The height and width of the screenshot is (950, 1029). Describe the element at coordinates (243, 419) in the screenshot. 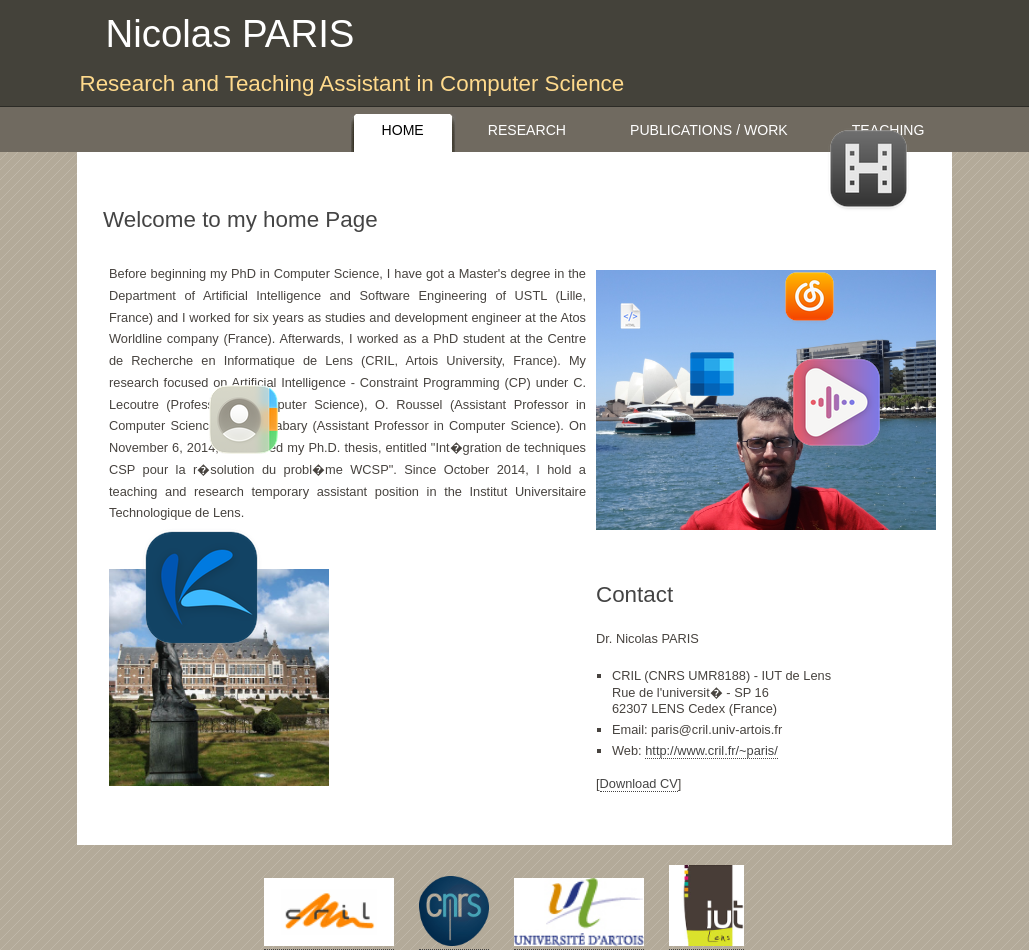

I see `open the contacts app` at that location.